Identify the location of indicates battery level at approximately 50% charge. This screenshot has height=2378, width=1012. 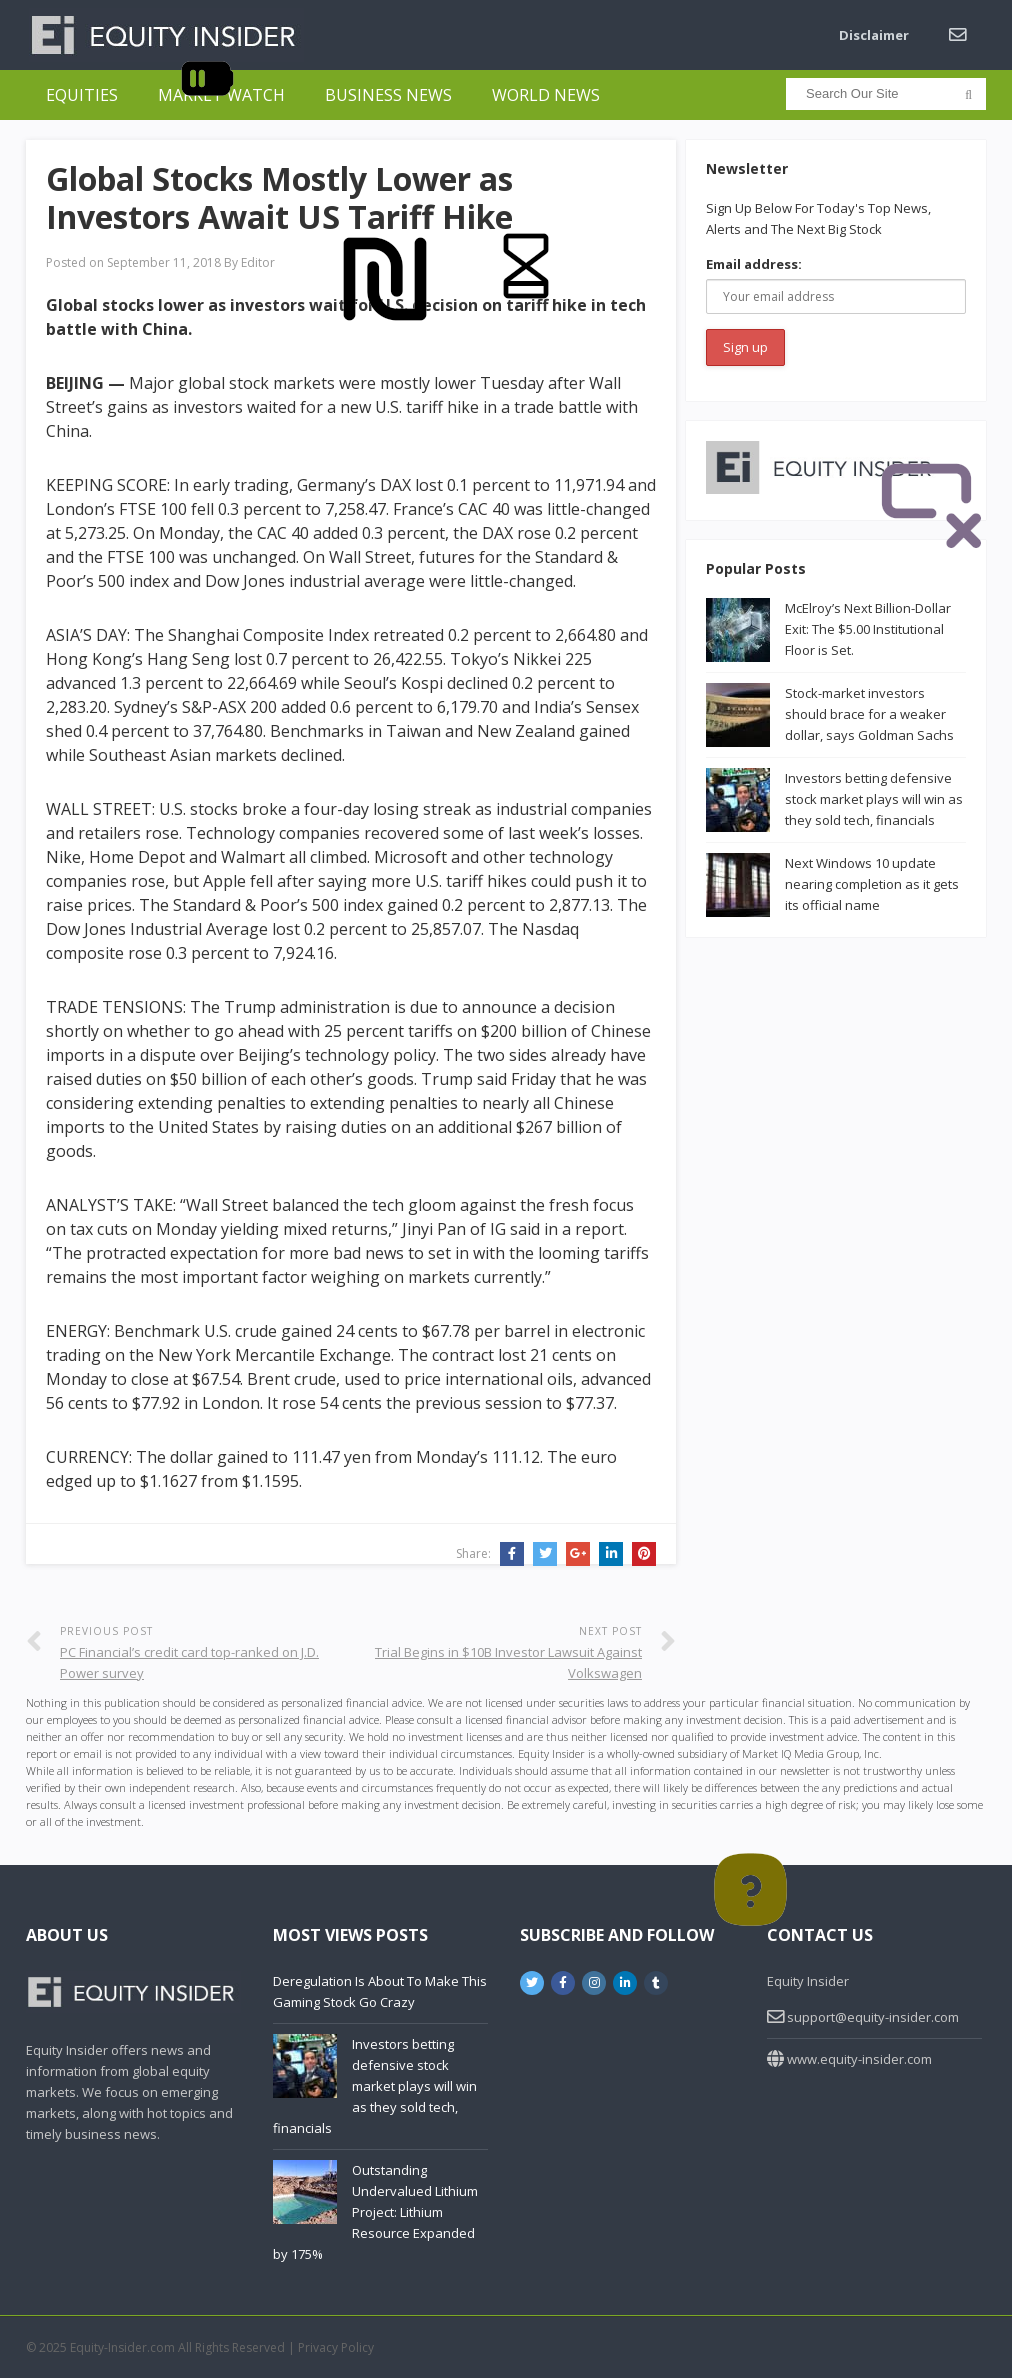
(207, 78).